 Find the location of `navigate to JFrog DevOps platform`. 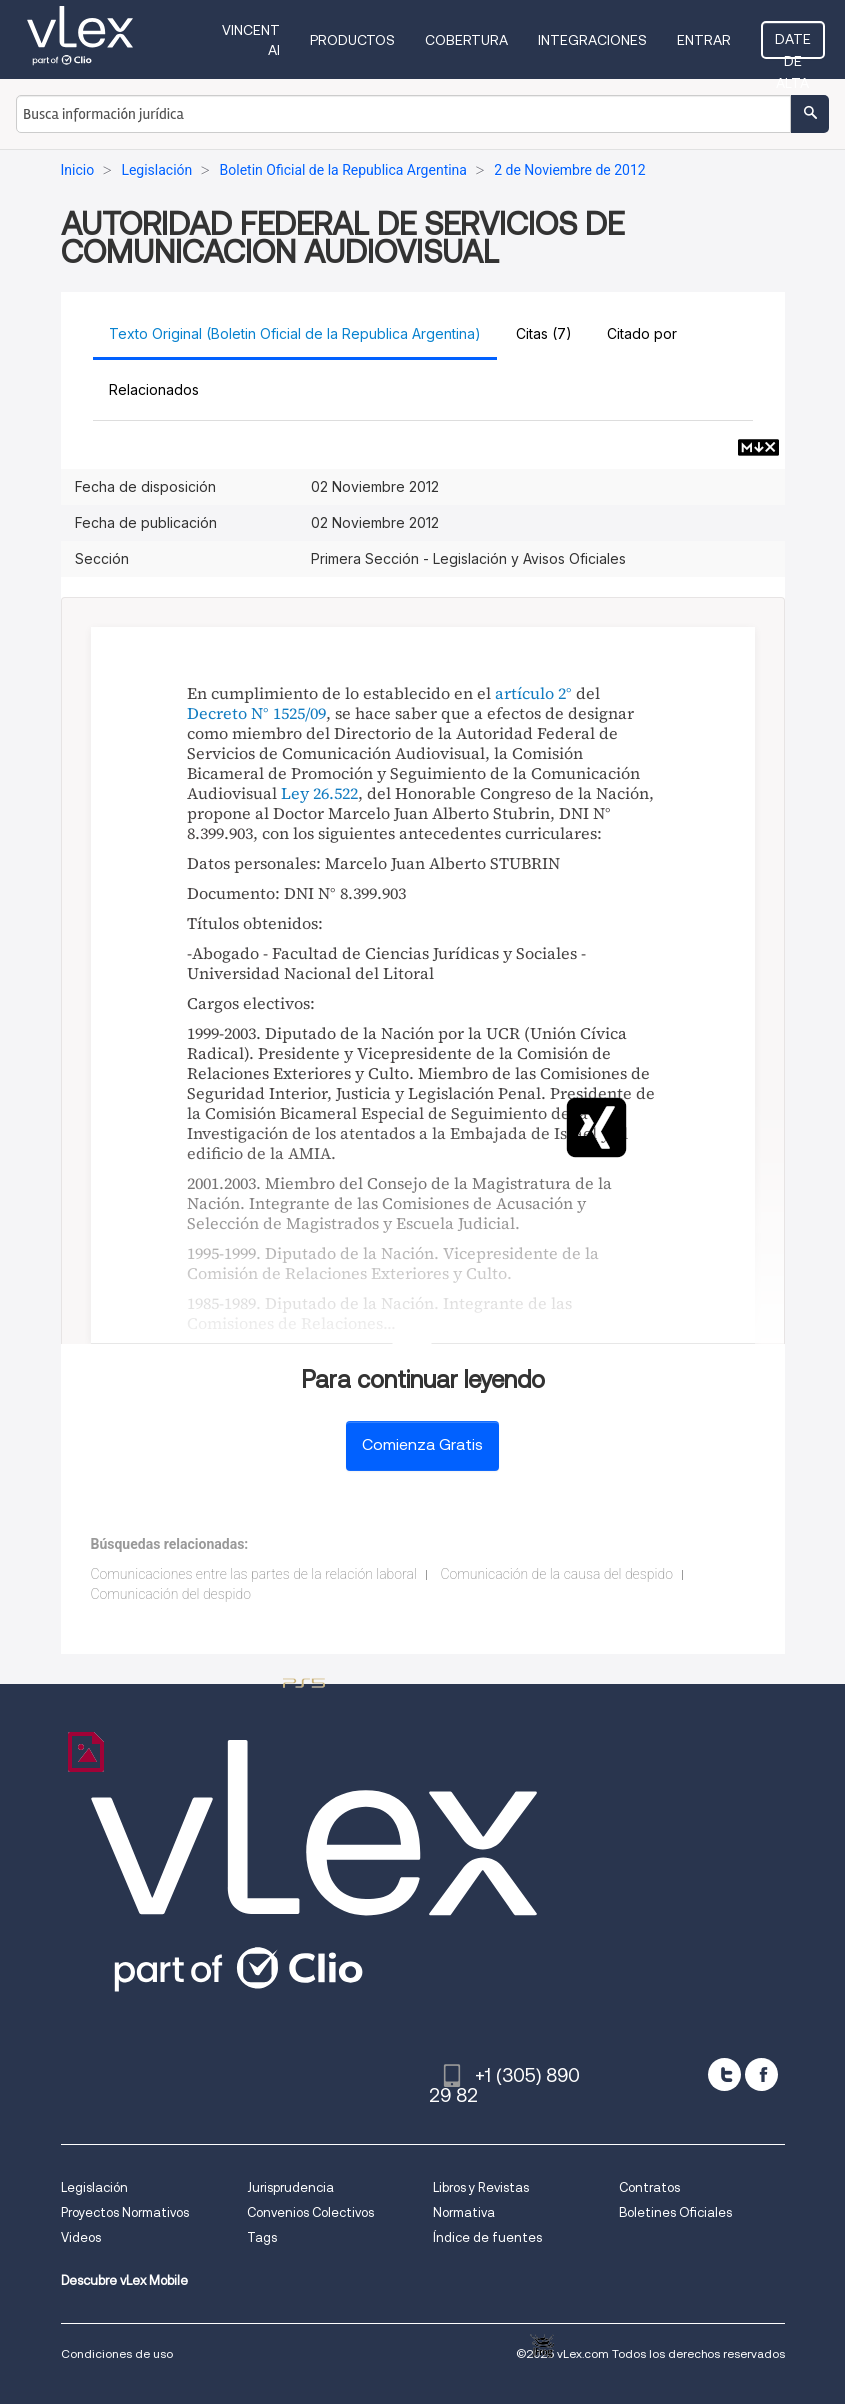

navigate to JFrog DevOps platform is located at coordinates (542, 2346).